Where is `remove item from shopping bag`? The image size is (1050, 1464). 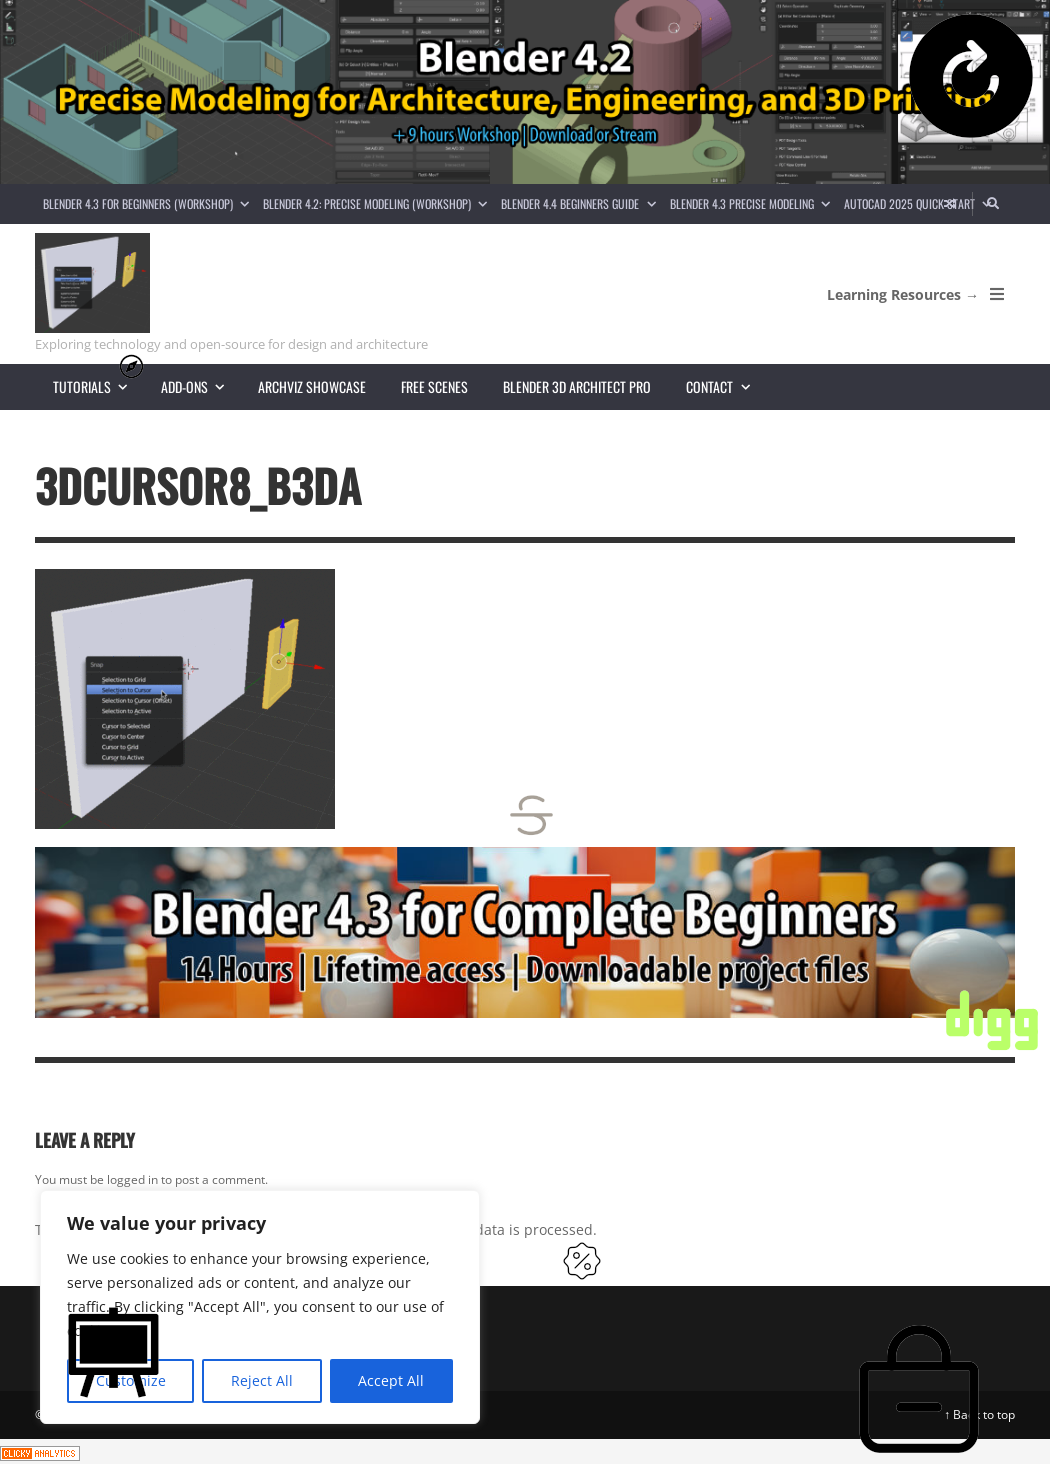 remove item from shopping bag is located at coordinates (919, 1389).